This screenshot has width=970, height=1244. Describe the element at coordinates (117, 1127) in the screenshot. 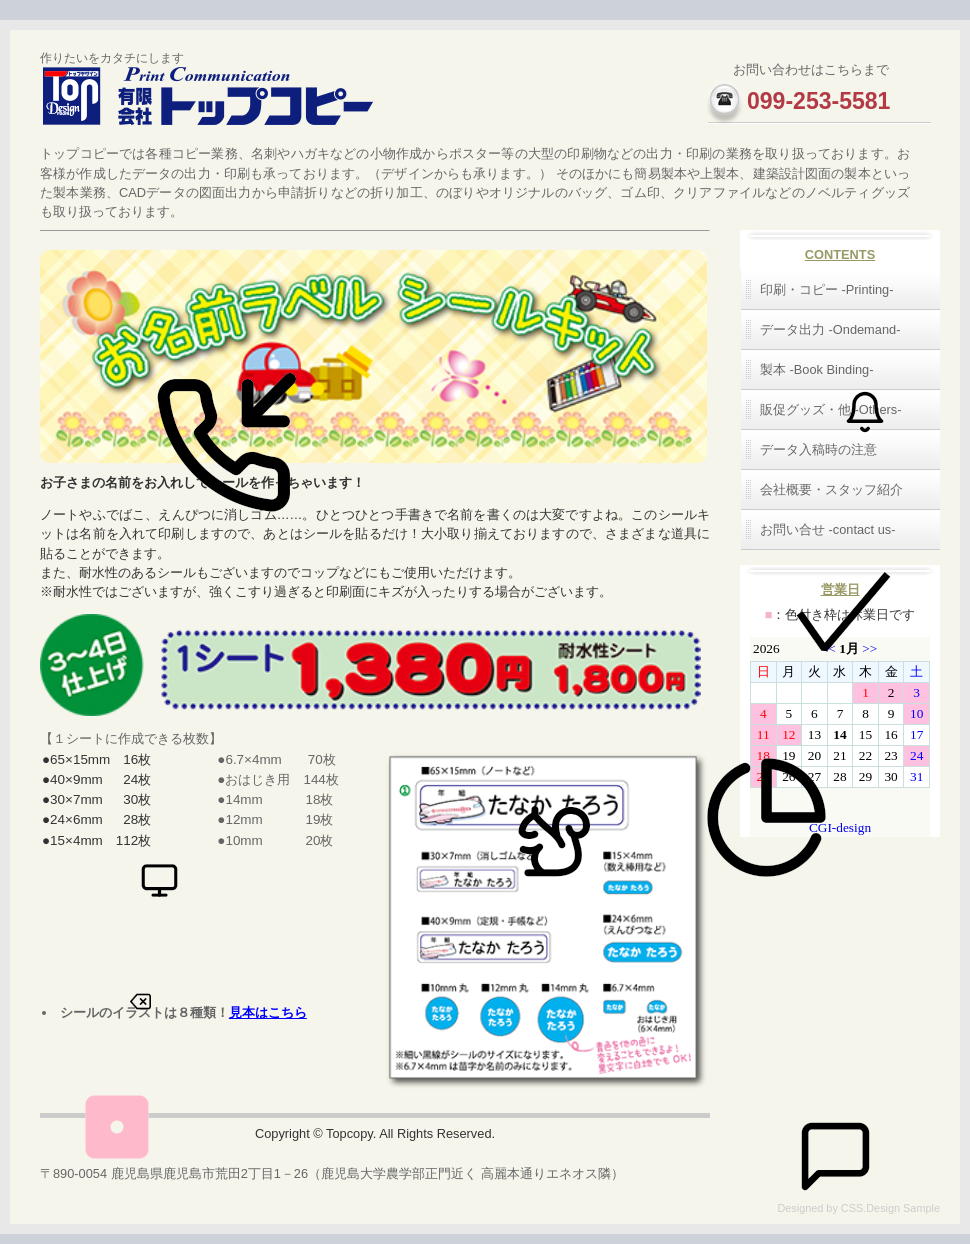

I see `indicates a single selection or active state` at that location.